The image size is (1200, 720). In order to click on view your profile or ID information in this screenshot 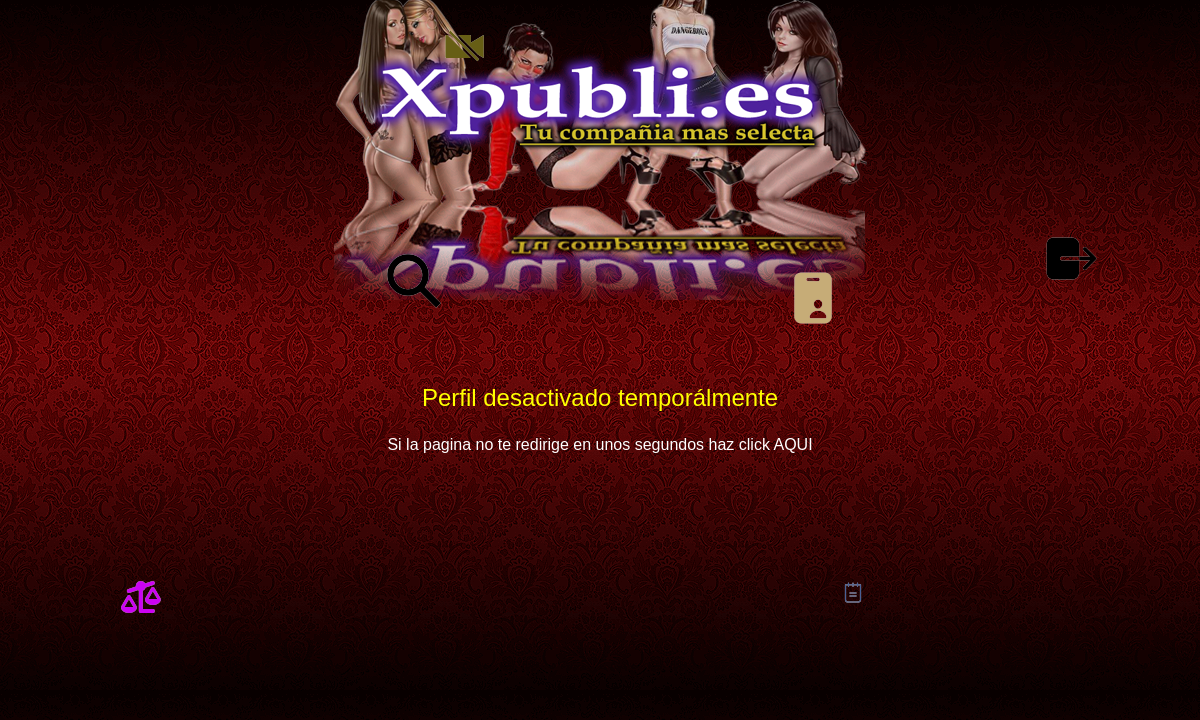, I will do `click(813, 298)`.